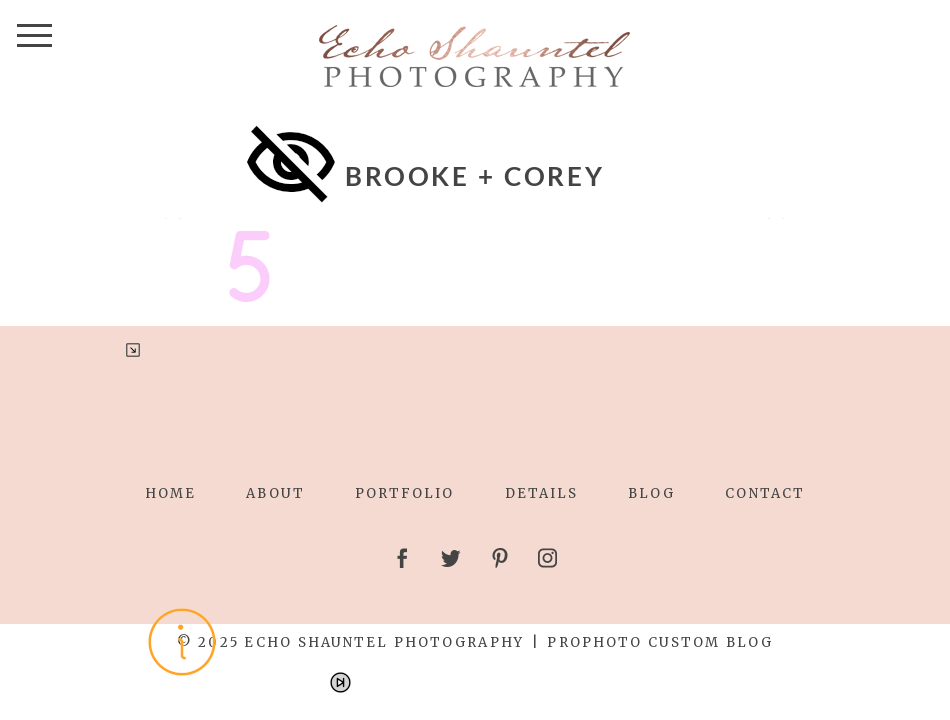 This screenshot has width=950, height=720. I want to click on navigate to the next item diagonally, so click(133, 350).